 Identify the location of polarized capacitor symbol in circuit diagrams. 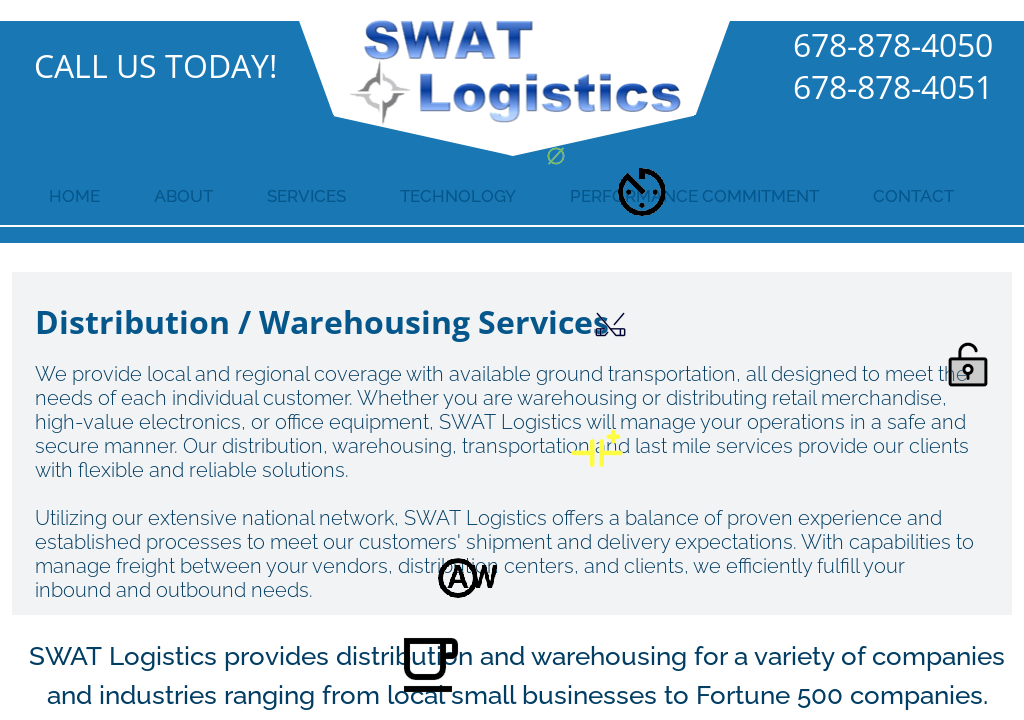
(597, 453).